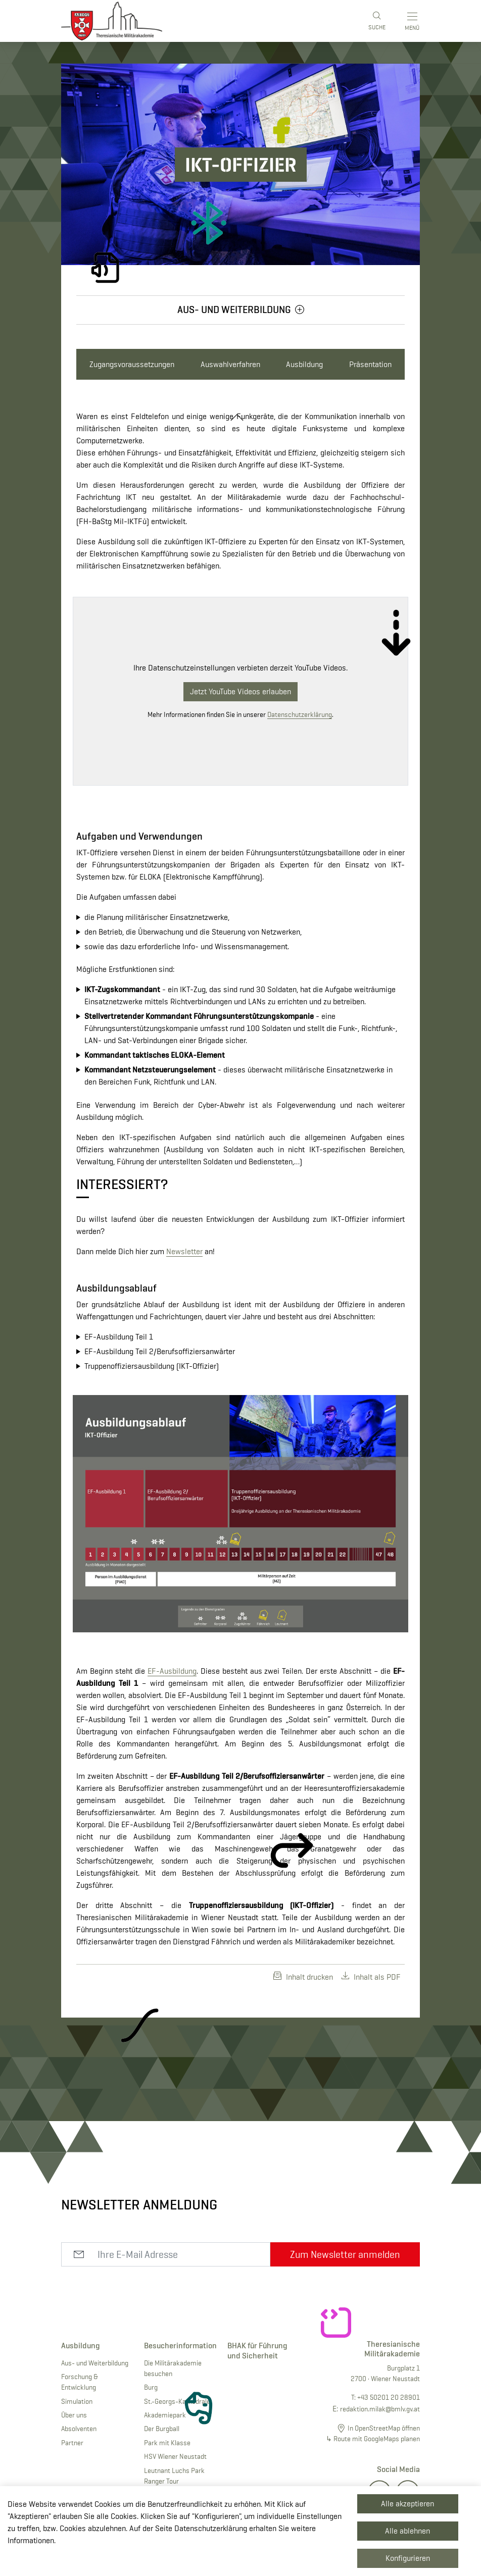 This screenshot has width=481, height=2576. Describe the element at coordinates (107, 268) in the screenshot. I see `open audio file` at that location.